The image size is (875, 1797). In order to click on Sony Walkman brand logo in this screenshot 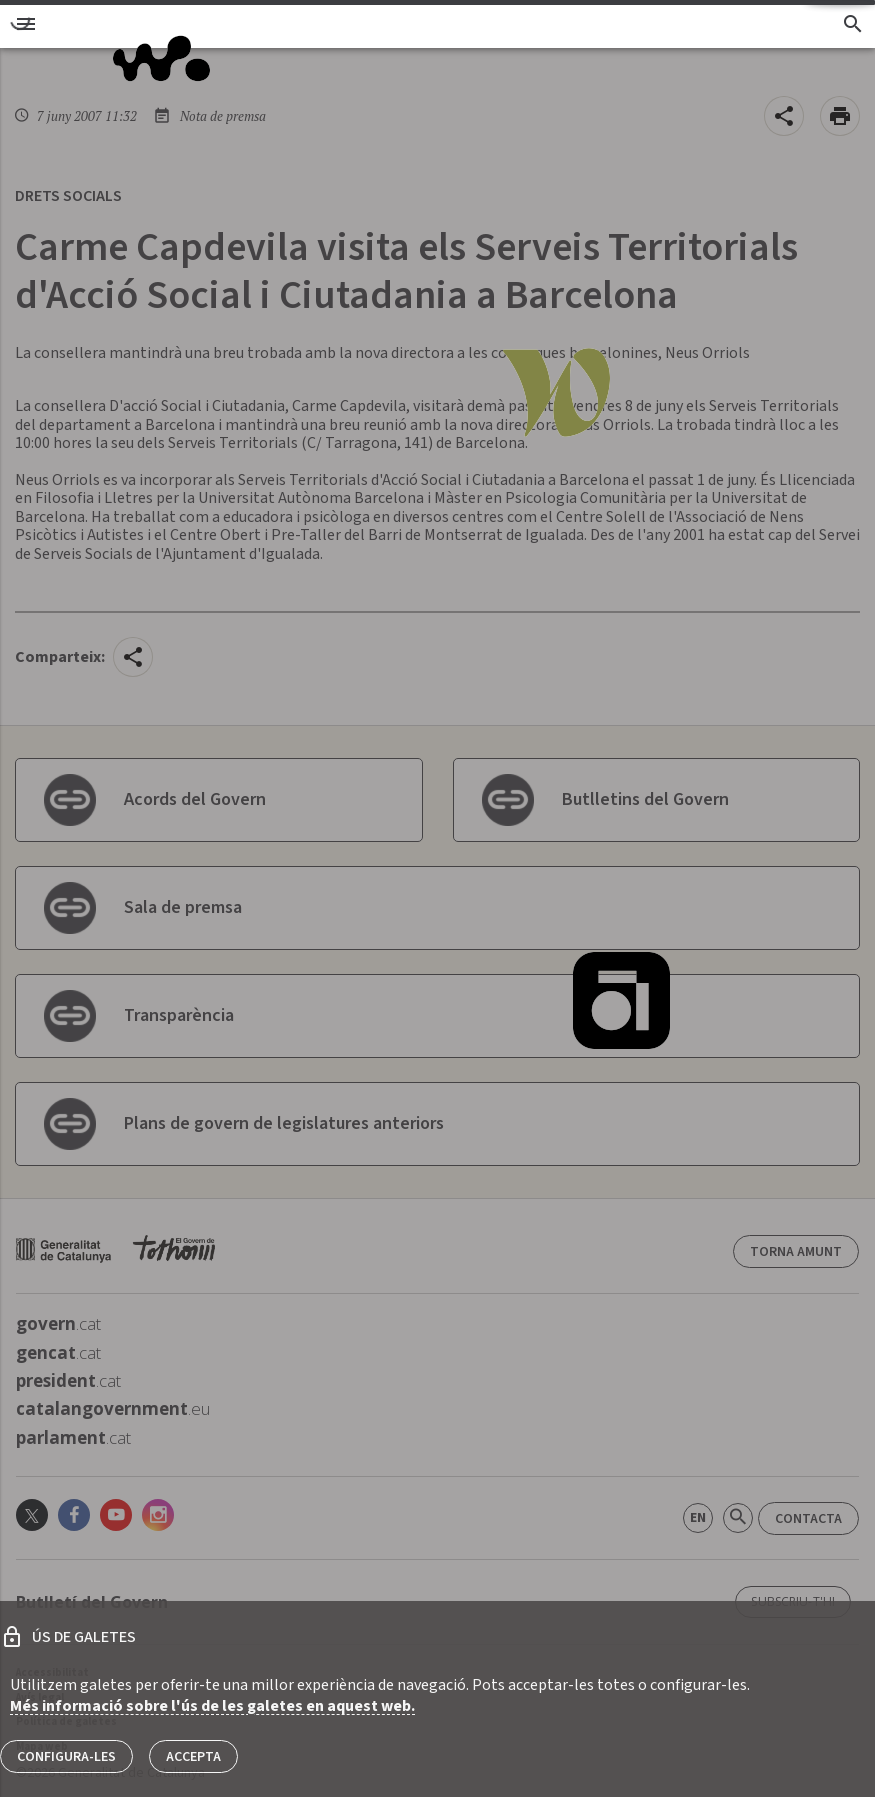, I will do `click(161, 58)`.